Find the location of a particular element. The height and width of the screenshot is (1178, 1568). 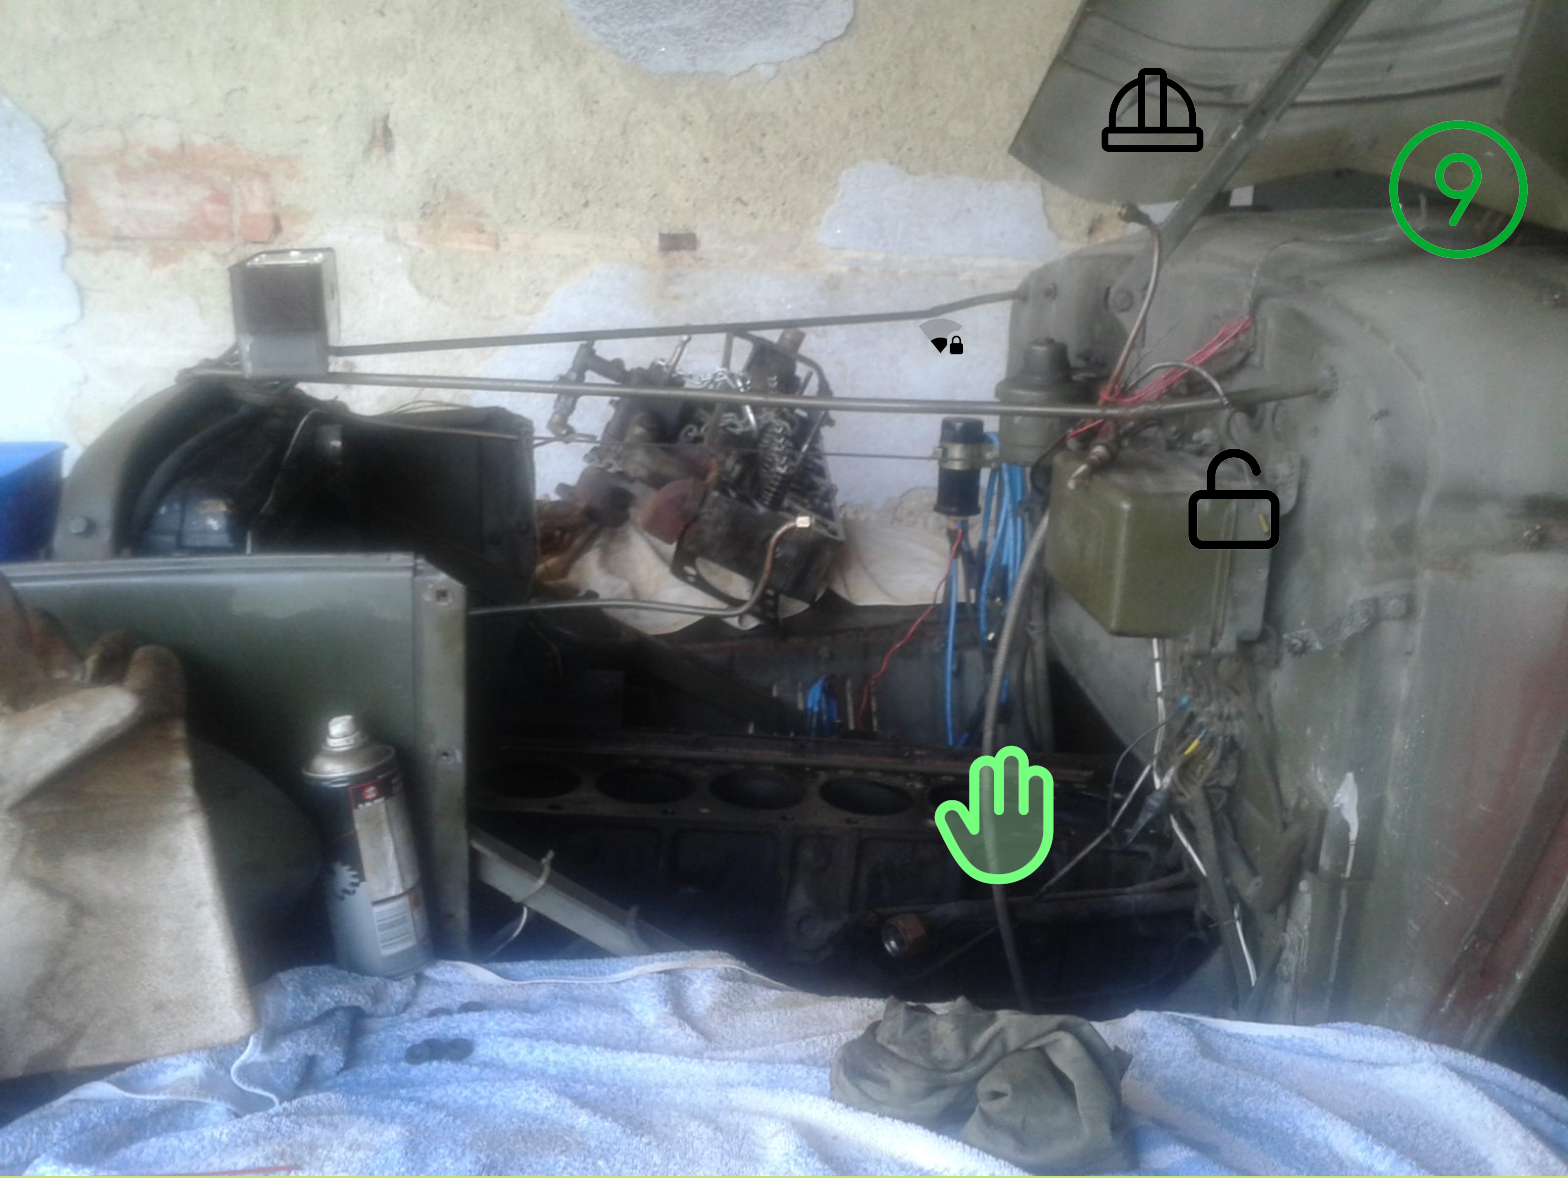

unlock a secured item or feature is located at coordinates (1234, 499).